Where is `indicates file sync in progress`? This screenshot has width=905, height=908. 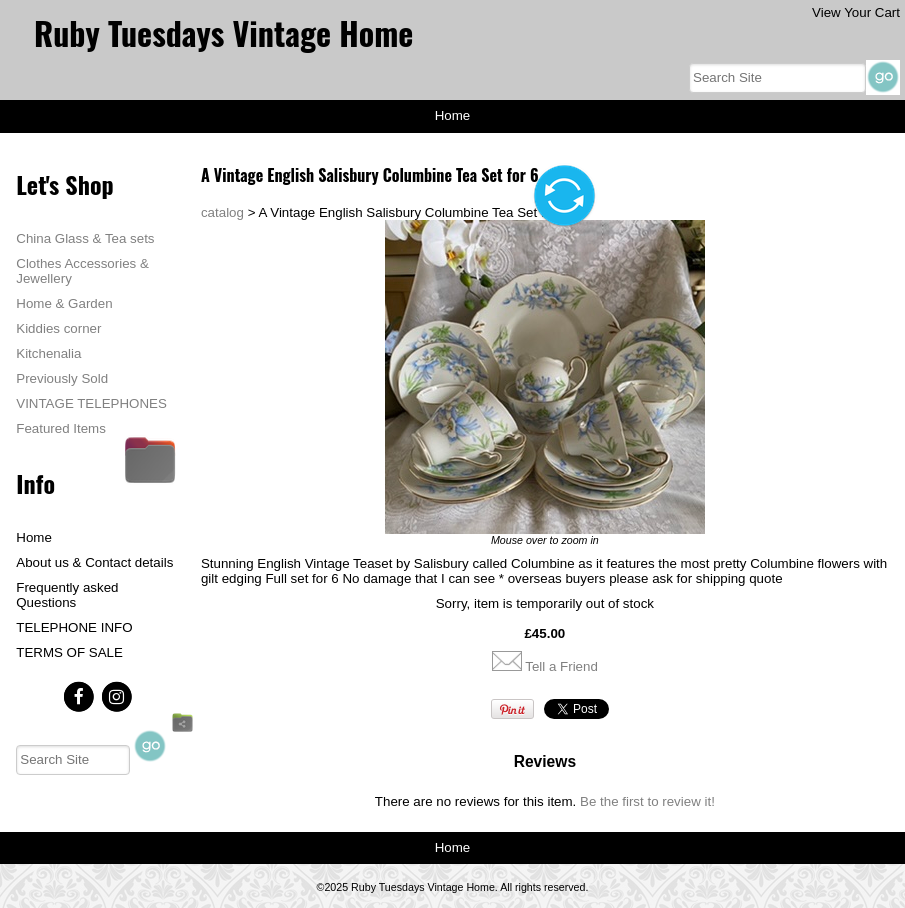
indicates file sync in progress is located at coordinates (564, 195).